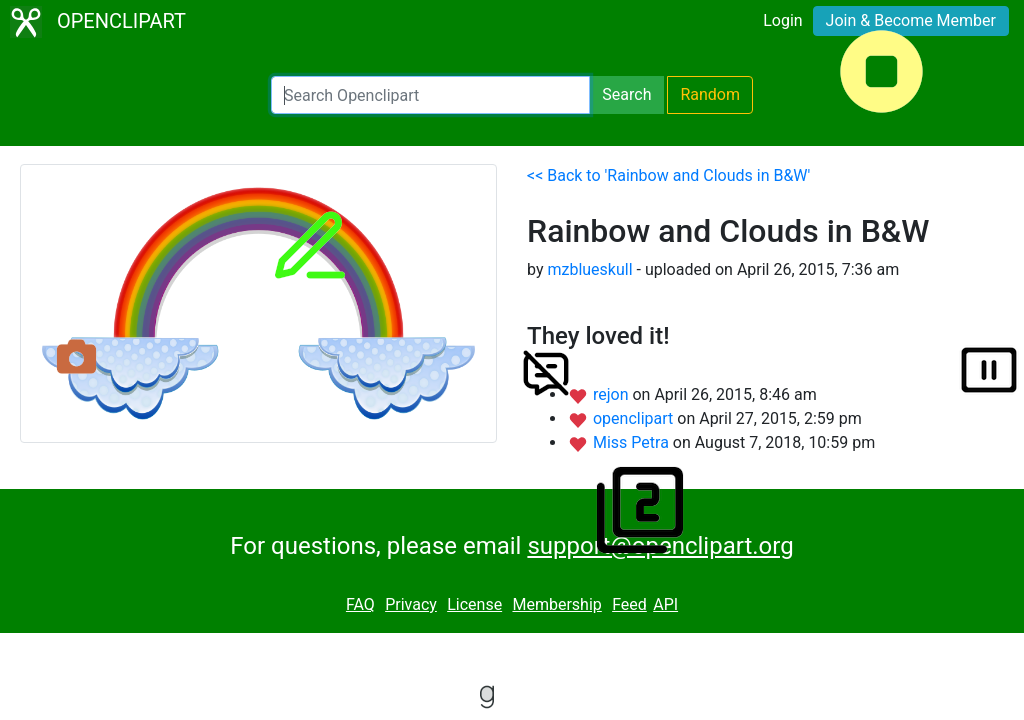 This screenshot has width=1024, height=720. I want to click on stop media playback, so click(881, 71).